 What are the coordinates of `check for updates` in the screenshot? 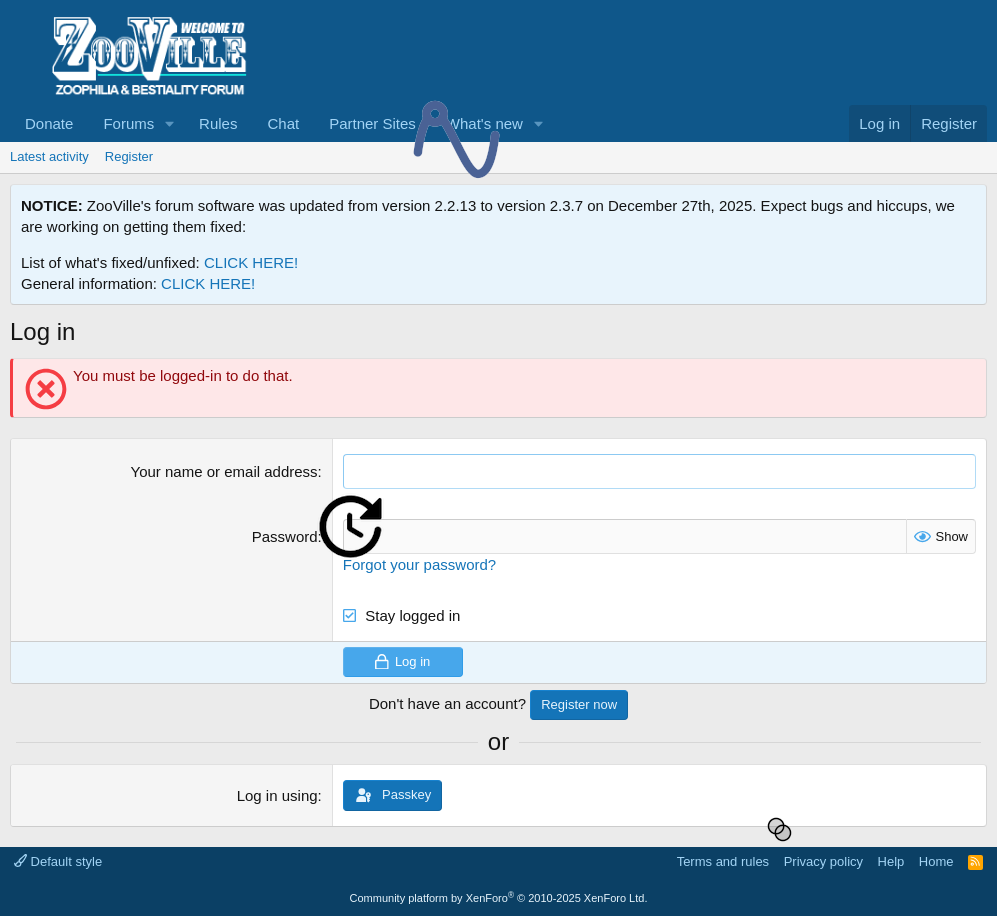 It's located at (350, 526).